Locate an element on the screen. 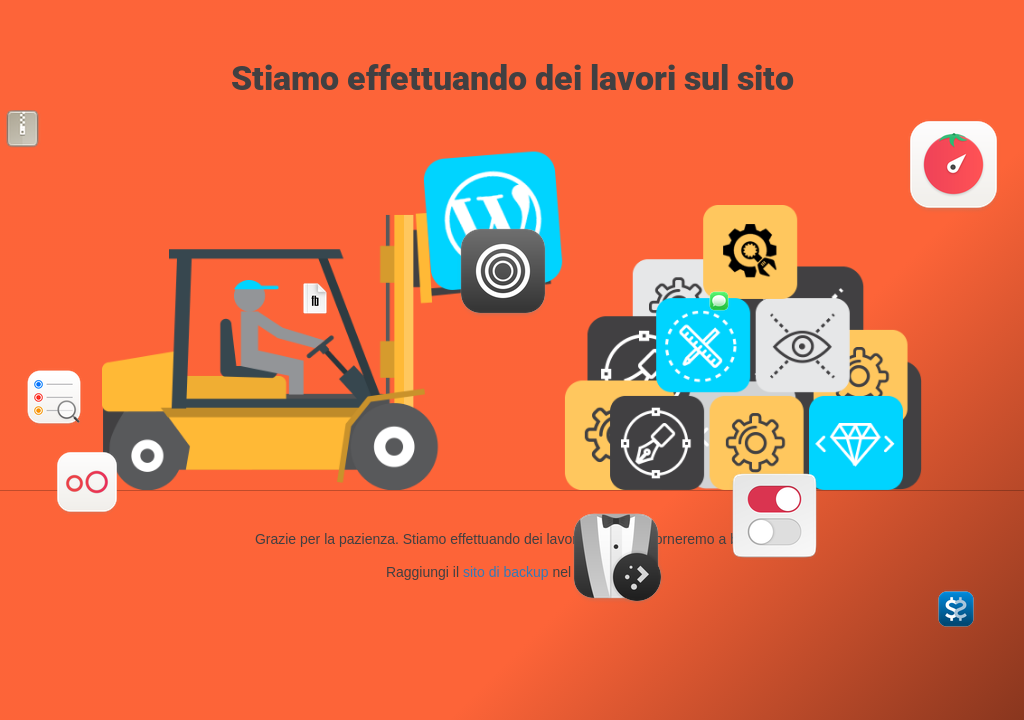 The height and width of the screenshot is (720, 1024). launch genymotion android emulator is located at coordinates (87, 482).